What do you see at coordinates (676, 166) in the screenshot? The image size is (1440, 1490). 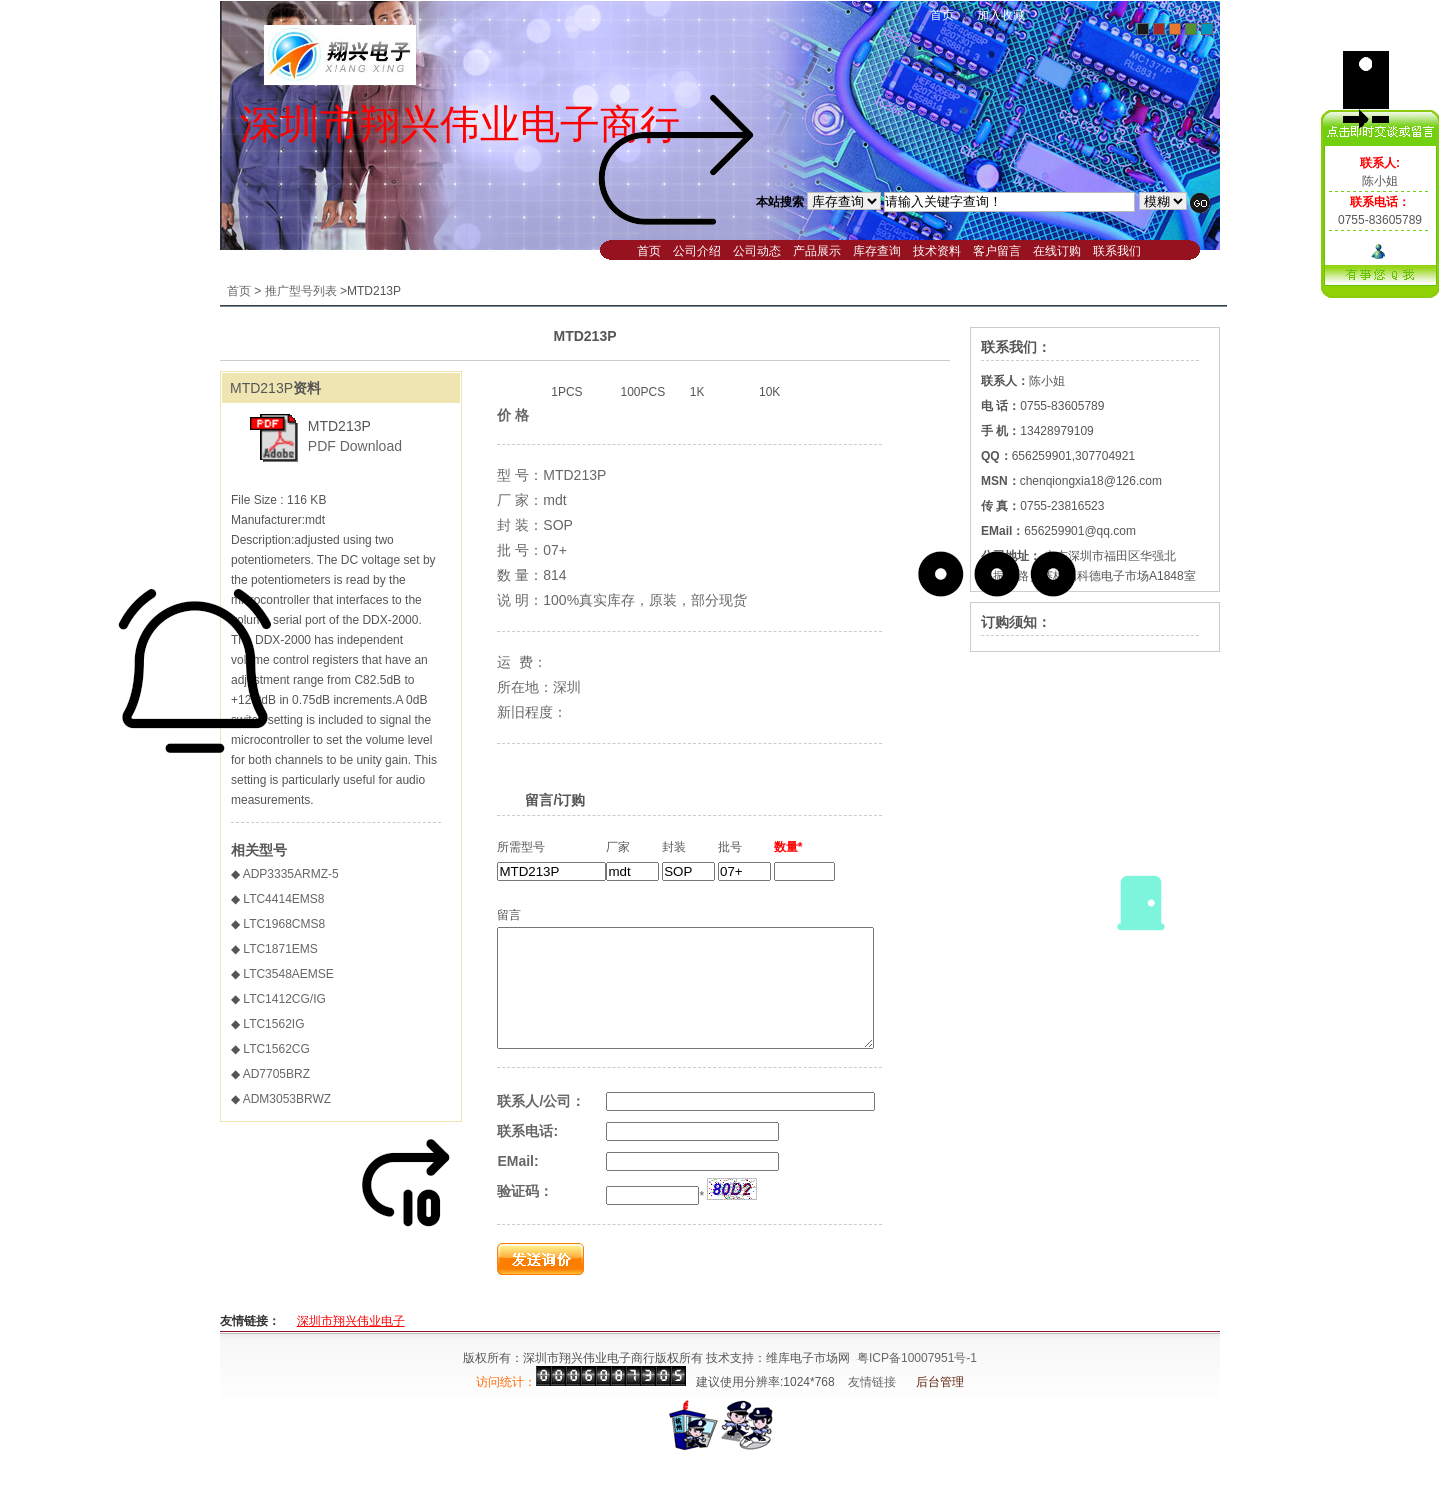 I see `redo or repeat last action` at bounding box center [676, 166].